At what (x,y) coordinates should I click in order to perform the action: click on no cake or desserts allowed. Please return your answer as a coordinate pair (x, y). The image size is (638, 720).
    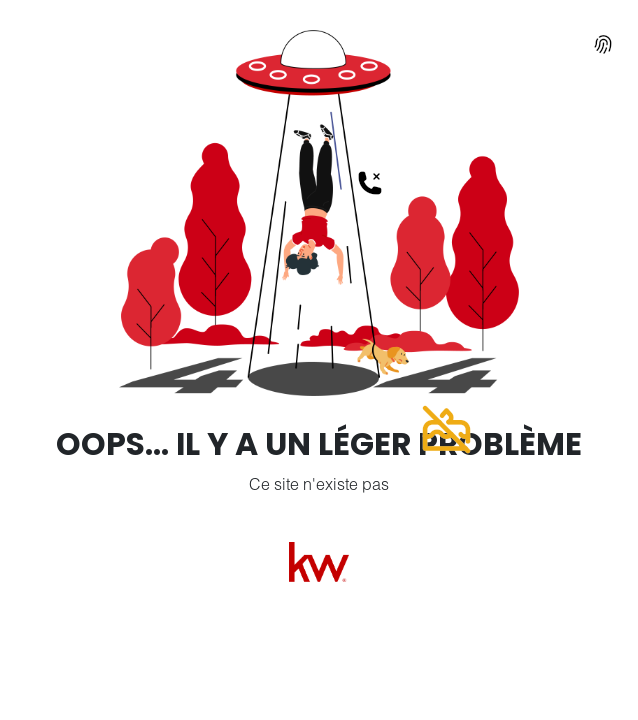
    Looking at the image, I should click on (446, 429).